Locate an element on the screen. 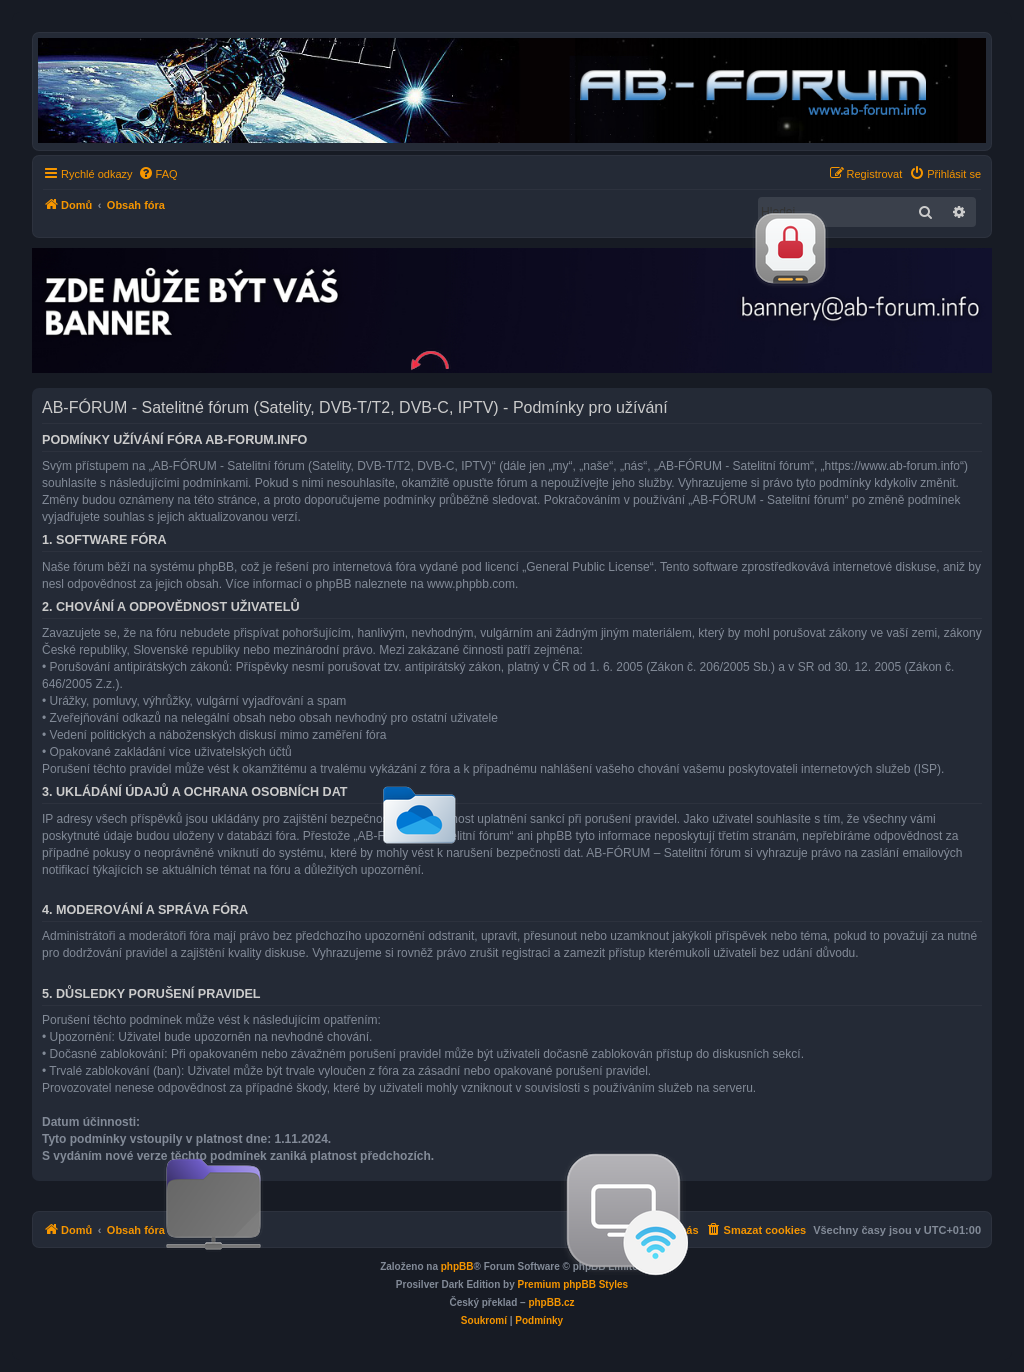  undo the last action is located at coordinates (431, 360).